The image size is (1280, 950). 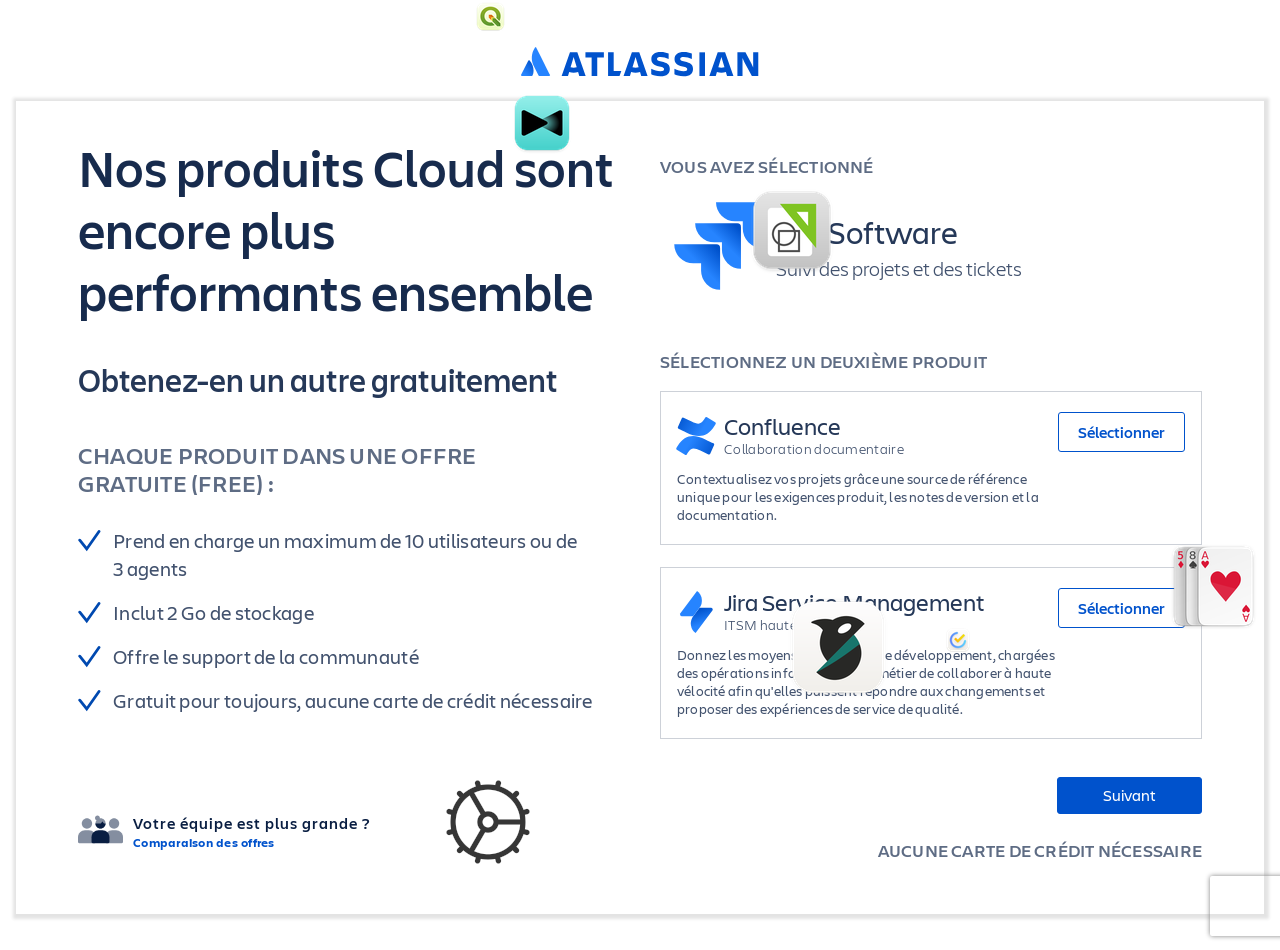 I want to click on access system settings and preferences, so click(x=488, y=822).